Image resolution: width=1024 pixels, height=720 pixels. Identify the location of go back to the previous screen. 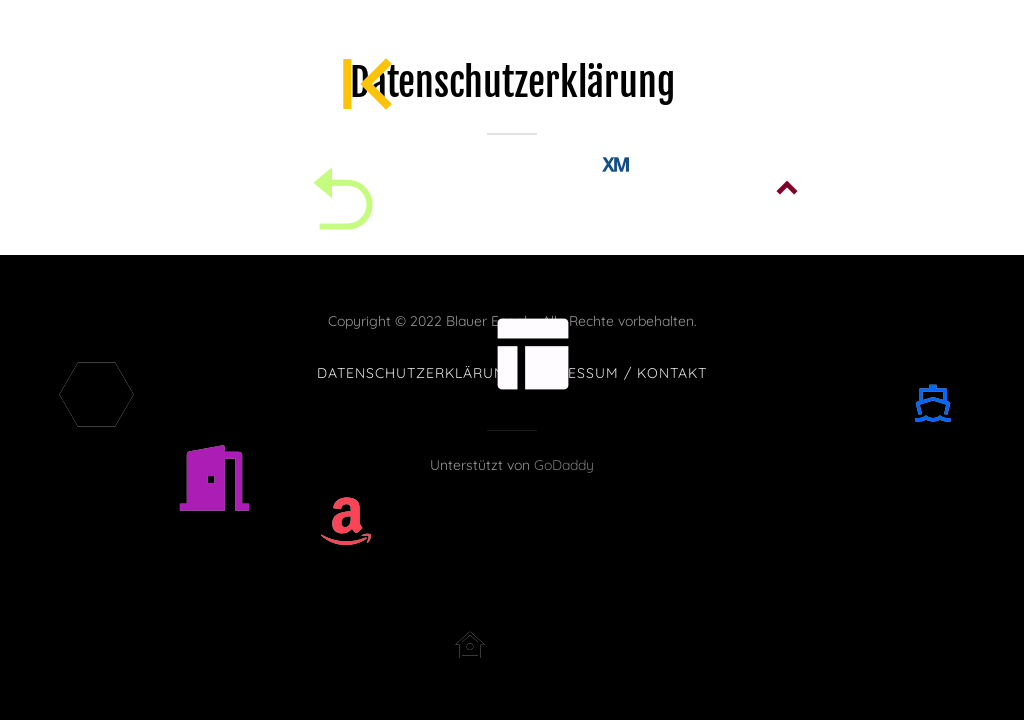
(344, 201).